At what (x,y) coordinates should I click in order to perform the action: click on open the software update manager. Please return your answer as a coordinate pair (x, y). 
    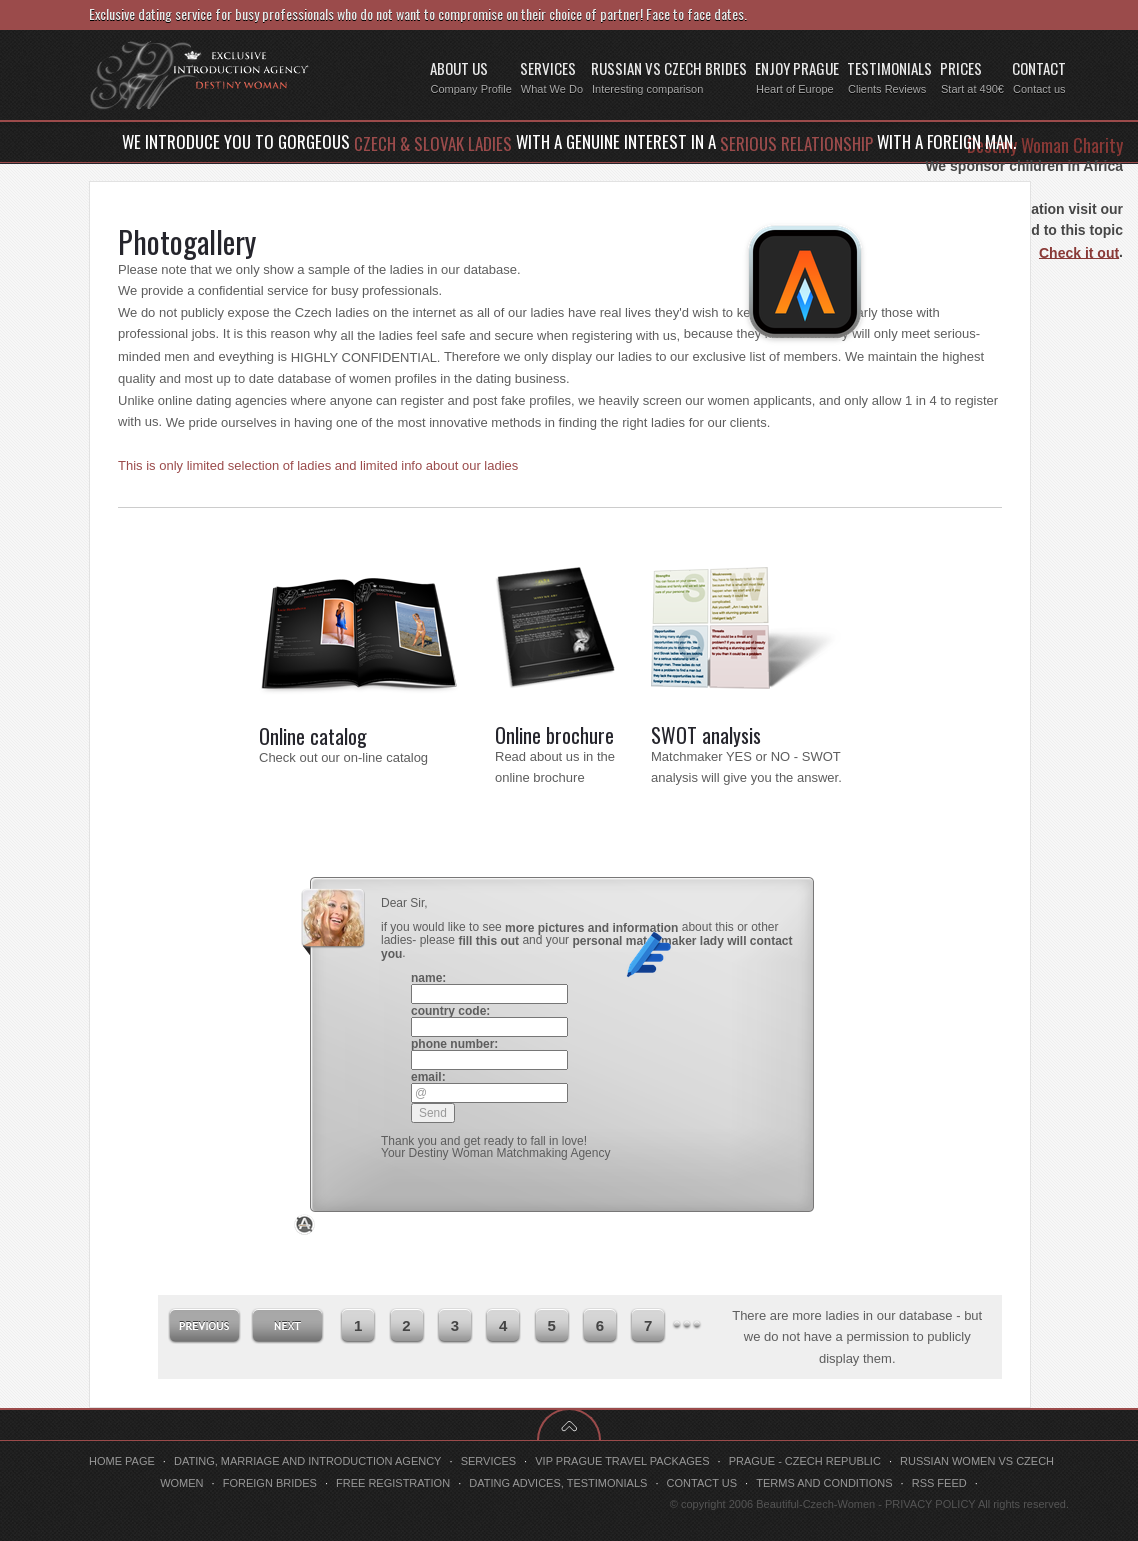
    Looking at the image, I should click on (304, 1224).